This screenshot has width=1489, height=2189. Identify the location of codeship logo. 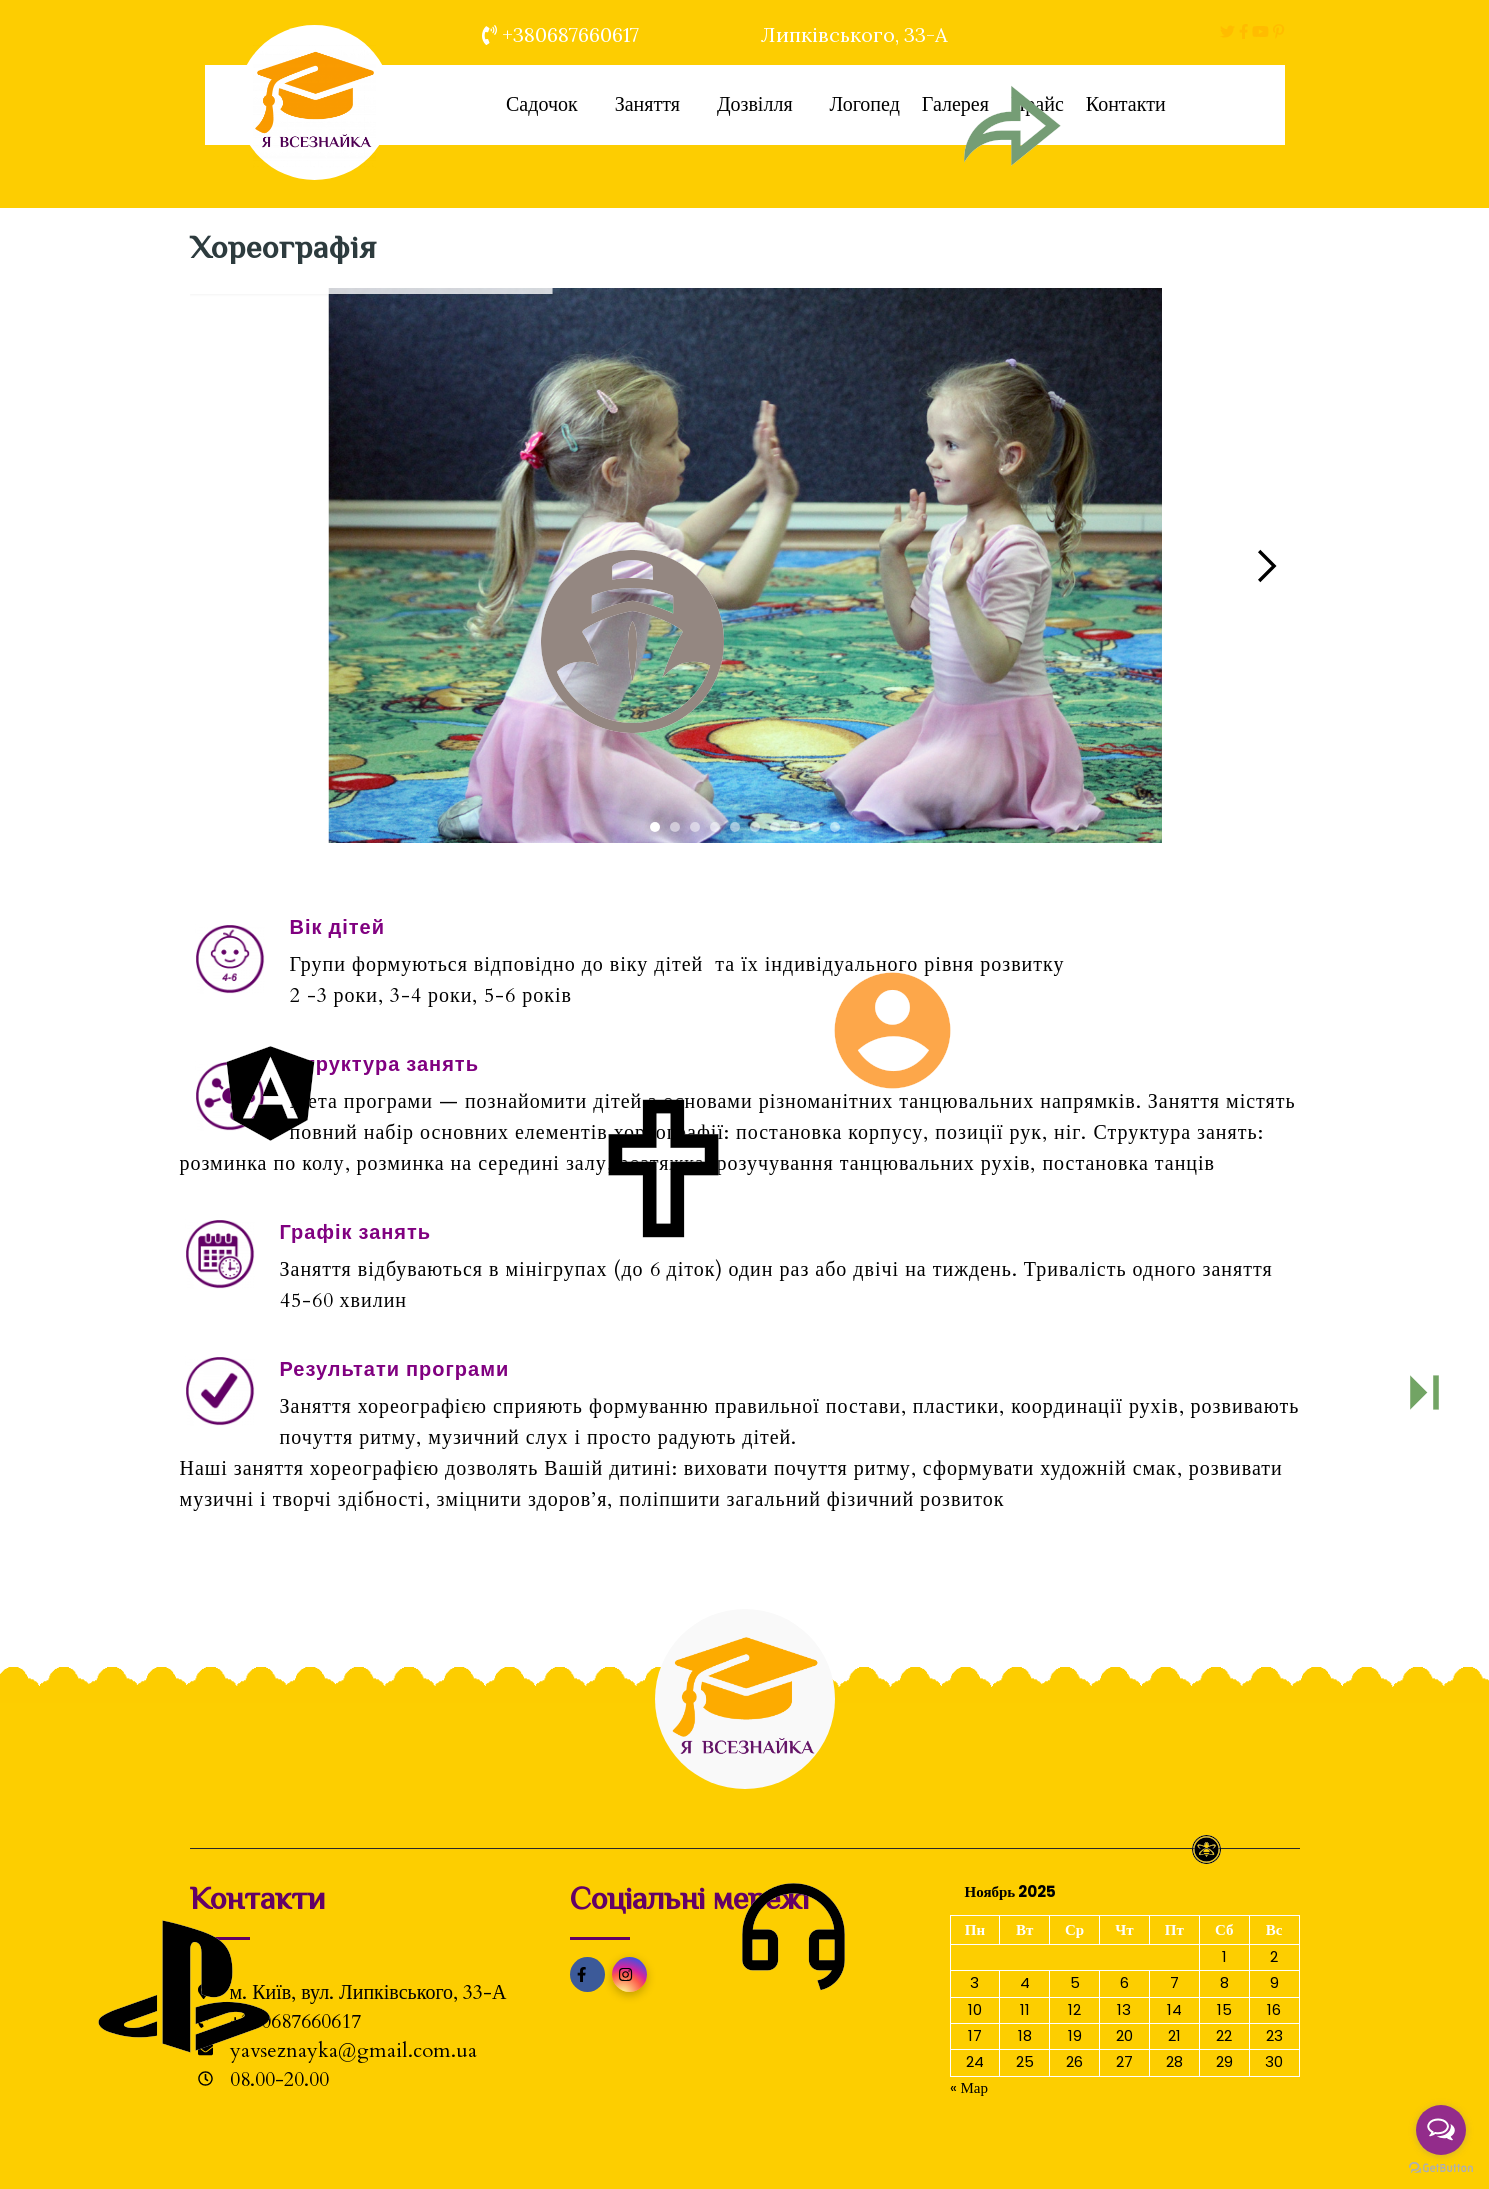
(632, 641).